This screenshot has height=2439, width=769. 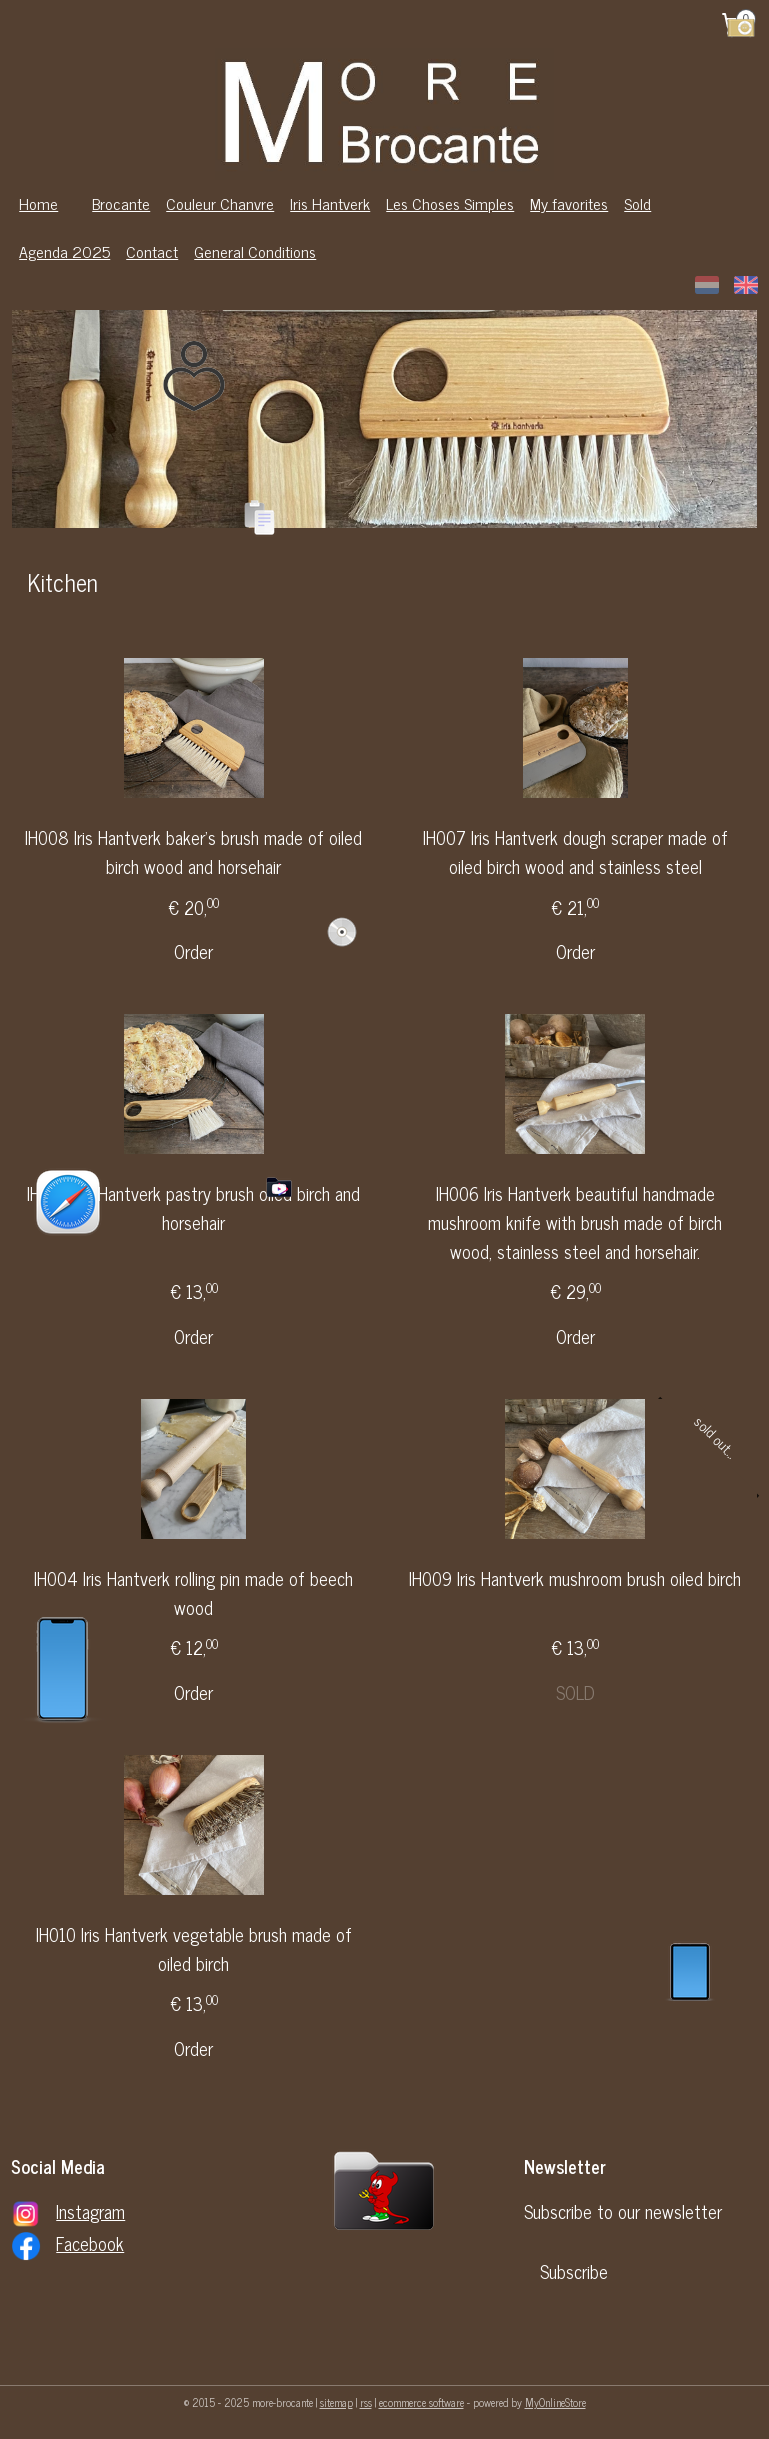 What do you see at coordinates (68, 1202) in the screenshot?
I see `open Safari web browser` at bounding box center [68, 1202].